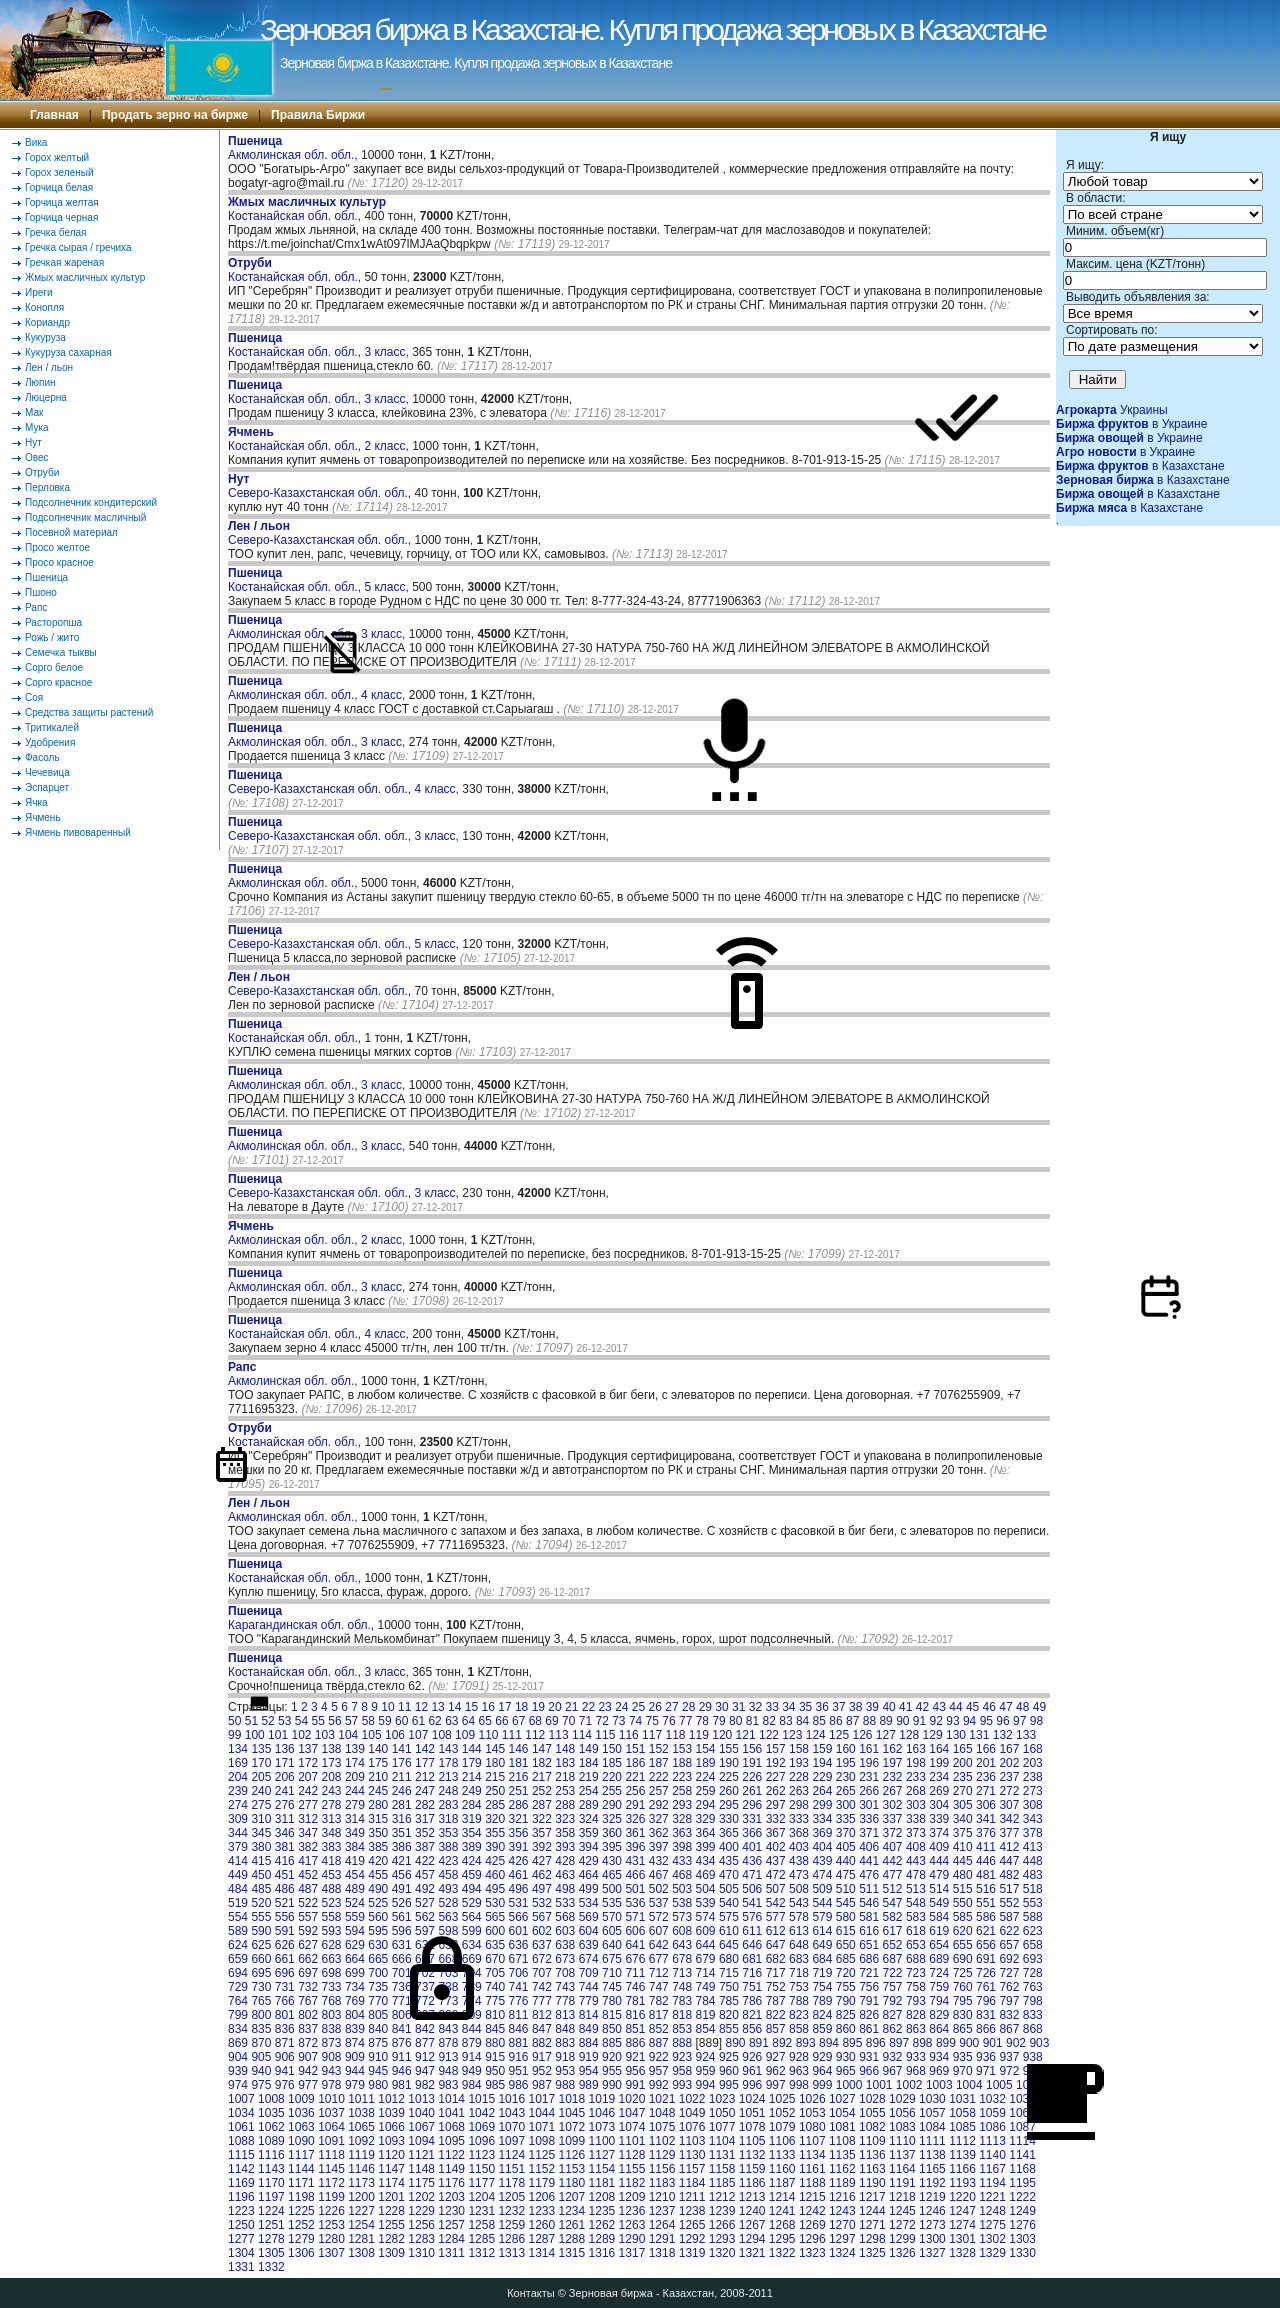  What do you see at coordinates (231, 1464) in the screenshot?
I see `select a date range` at bounding box center [231, 1464].